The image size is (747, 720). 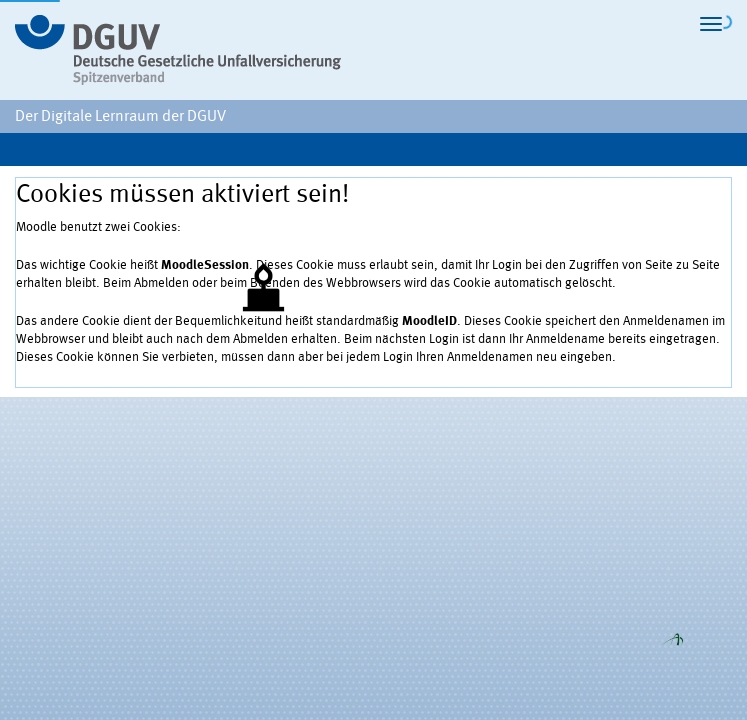 What do you see at coordinates (672, 639) in the screenshot?
I see `elavon payment services logo` at bounding box center [672, 639].